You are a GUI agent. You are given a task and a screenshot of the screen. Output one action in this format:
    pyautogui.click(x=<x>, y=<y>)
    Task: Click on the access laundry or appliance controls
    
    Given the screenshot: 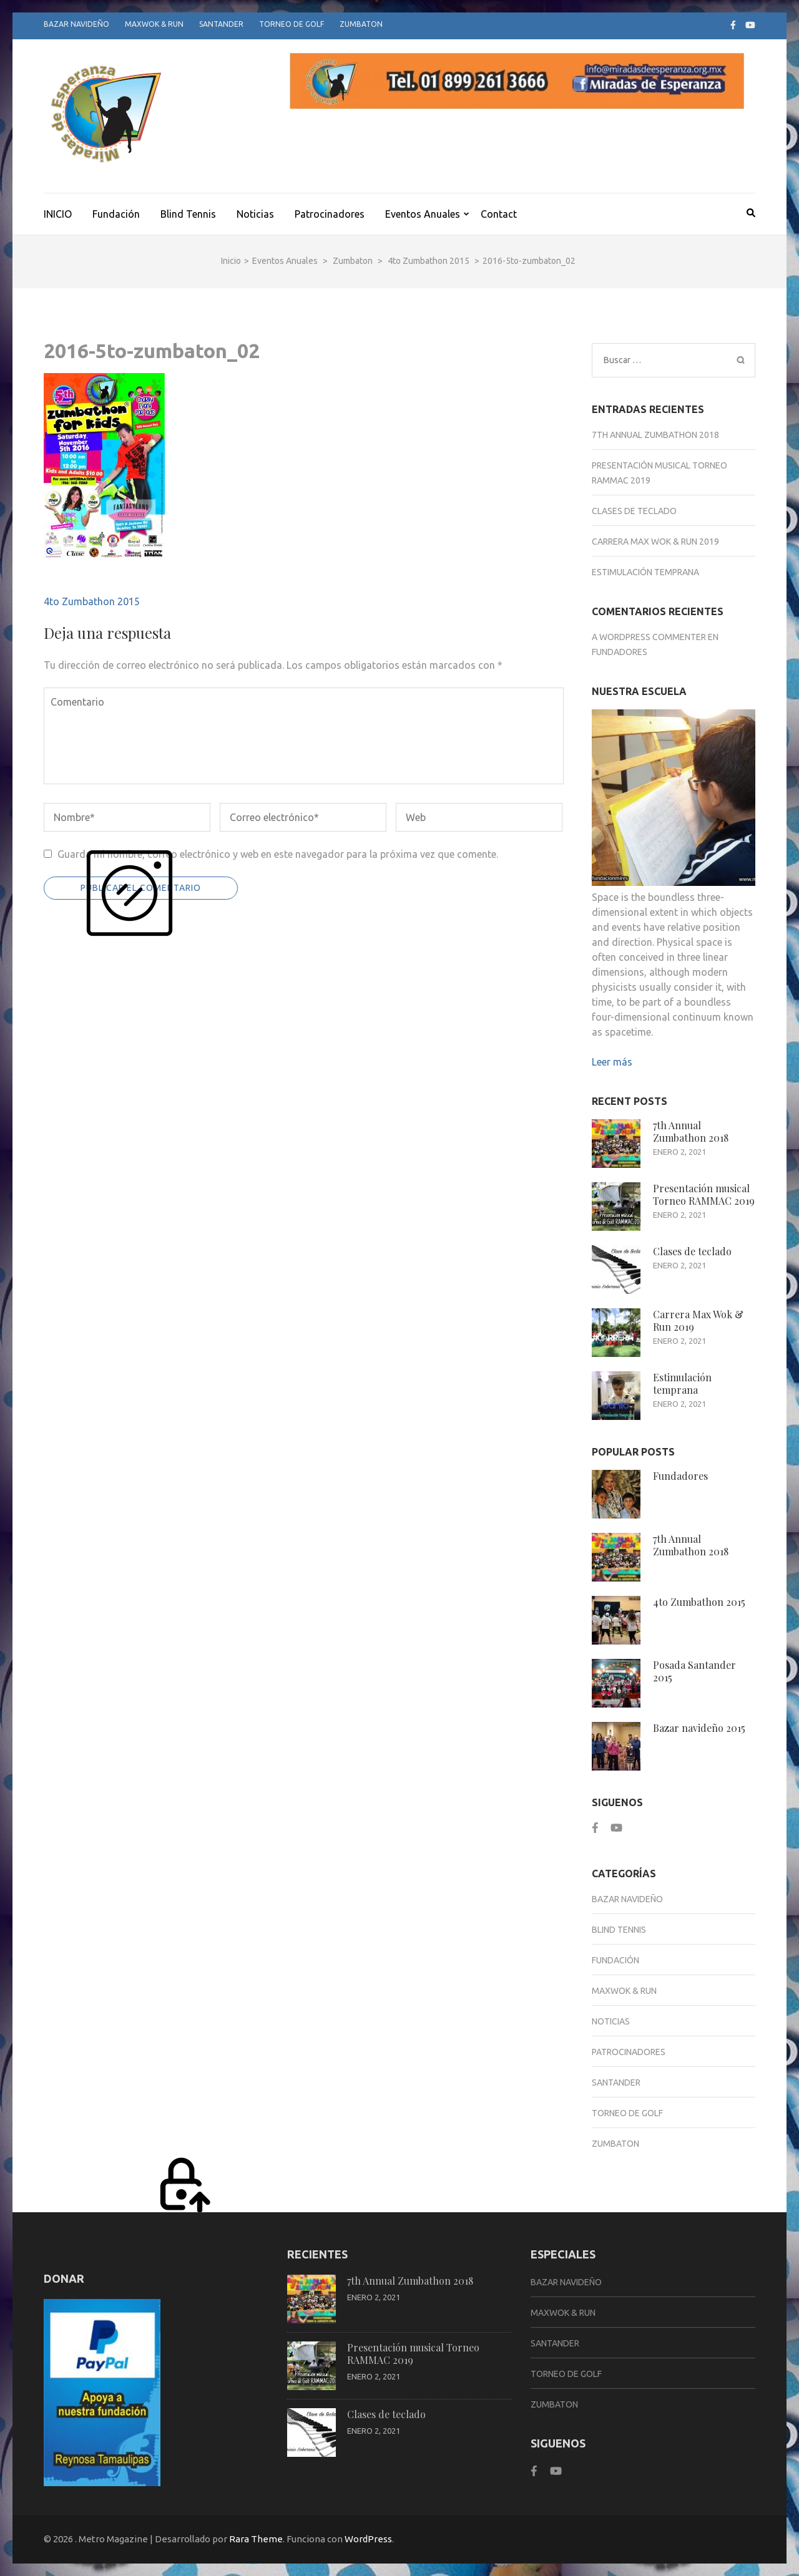 What is the action you would take?
    pyautogui.click(x=129, y=893)
    